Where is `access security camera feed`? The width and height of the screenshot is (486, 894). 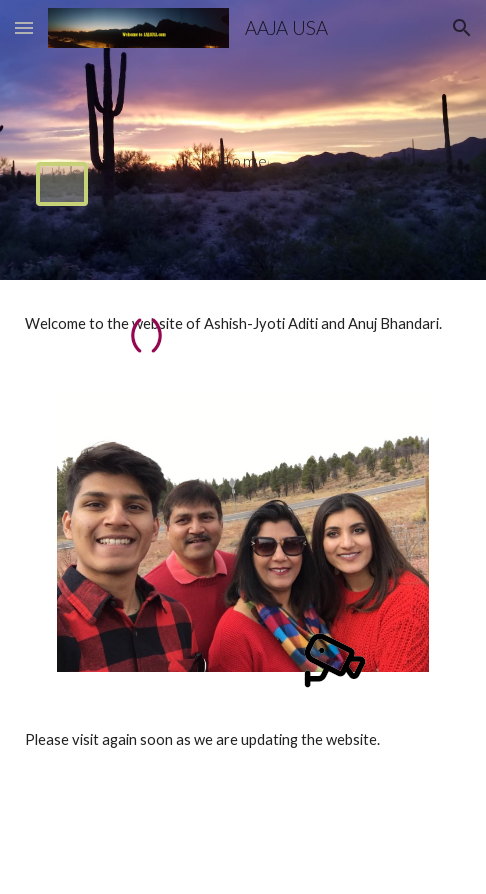 access security camera feed is located at coordinates (336, 659).